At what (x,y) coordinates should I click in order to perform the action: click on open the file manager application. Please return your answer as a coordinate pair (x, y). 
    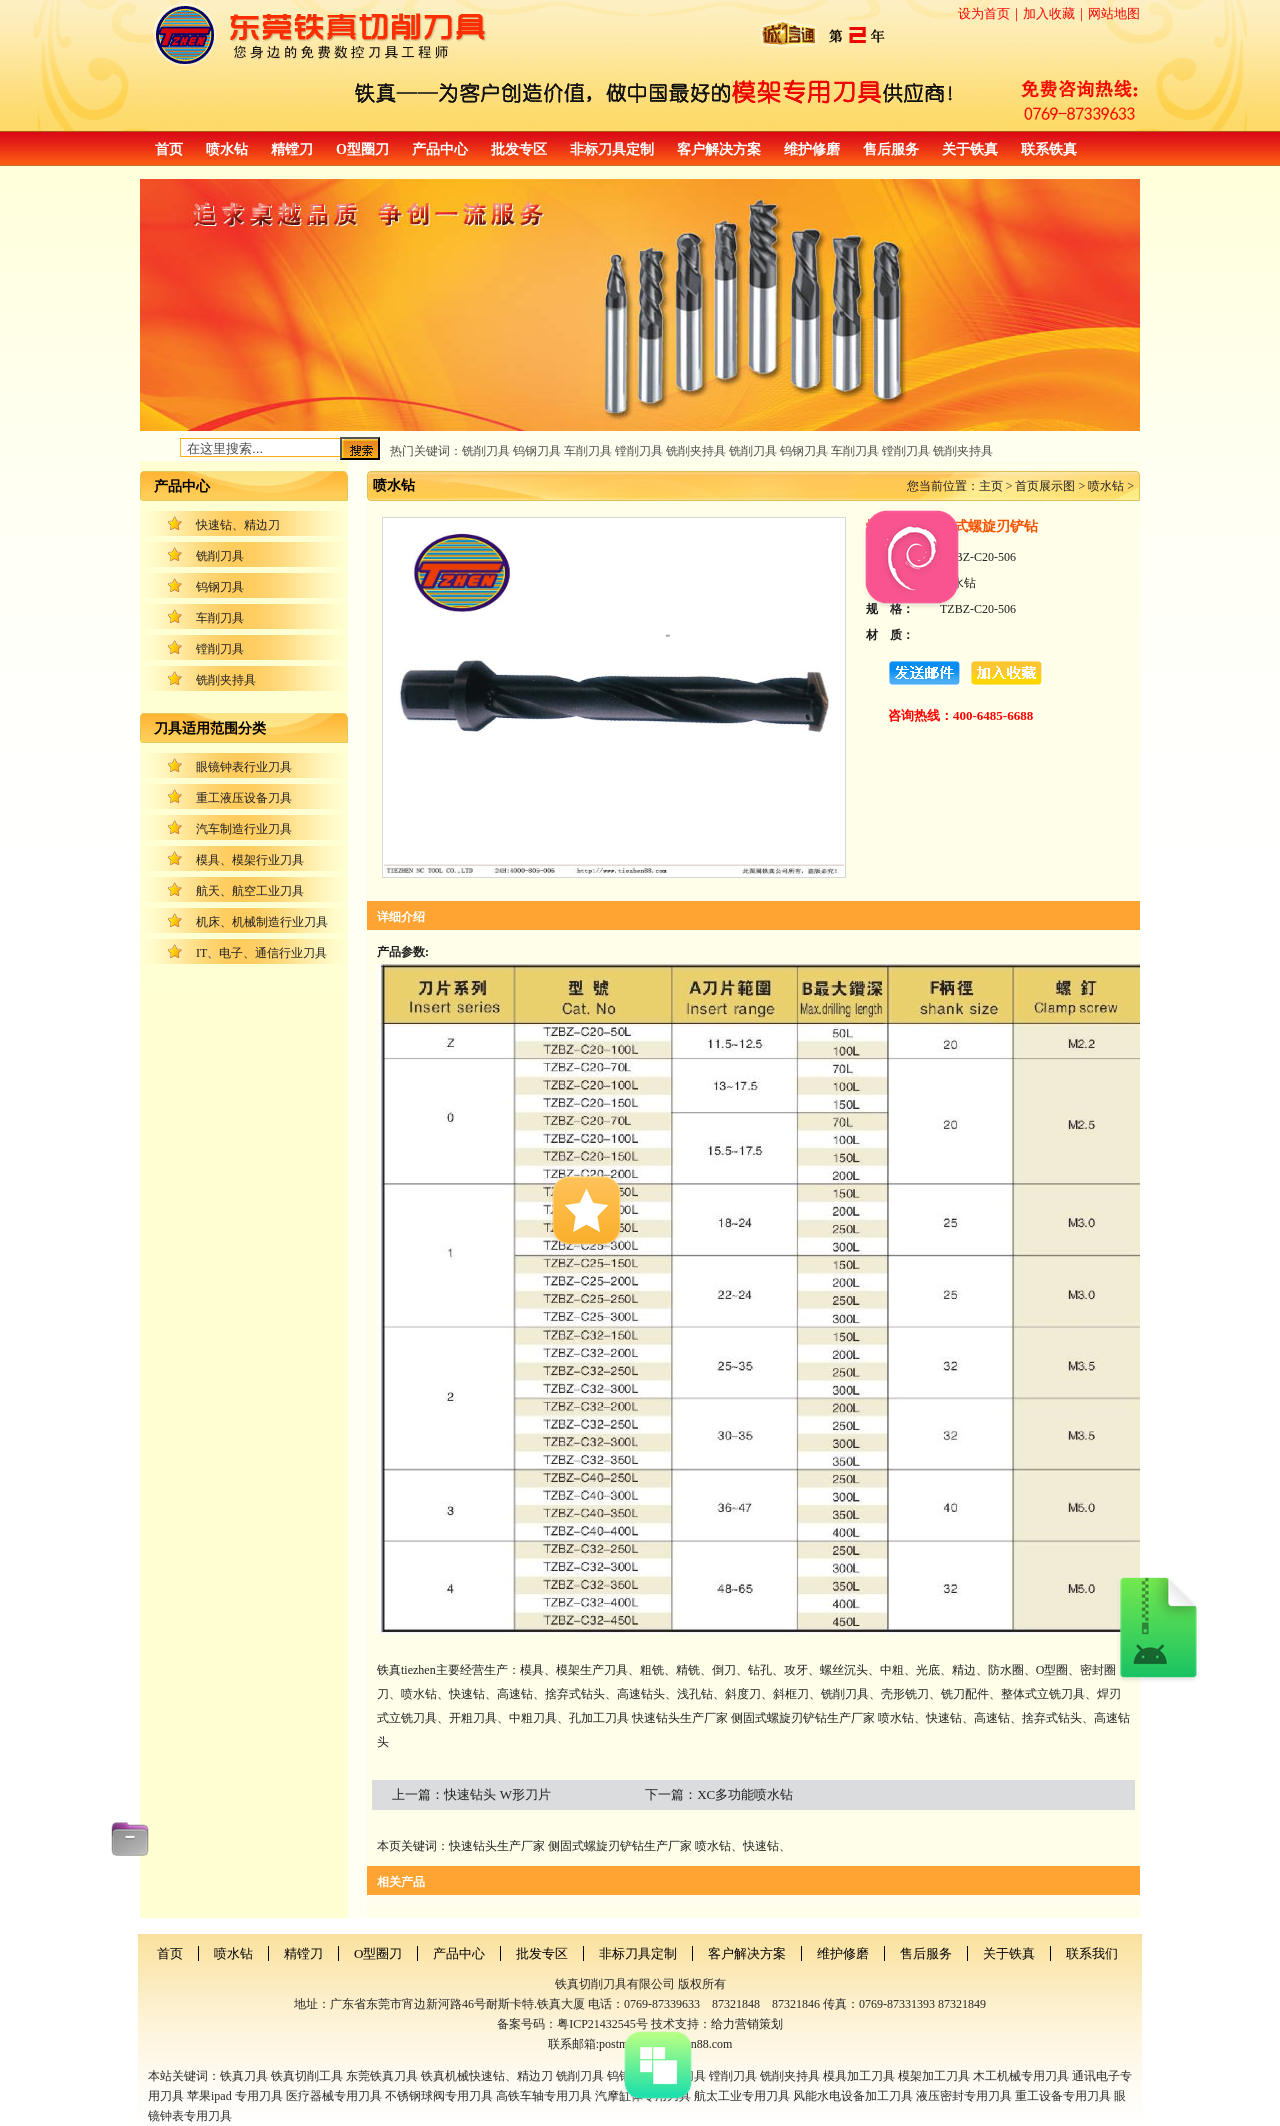
    Looking at the image, I should click on (130, 1839).